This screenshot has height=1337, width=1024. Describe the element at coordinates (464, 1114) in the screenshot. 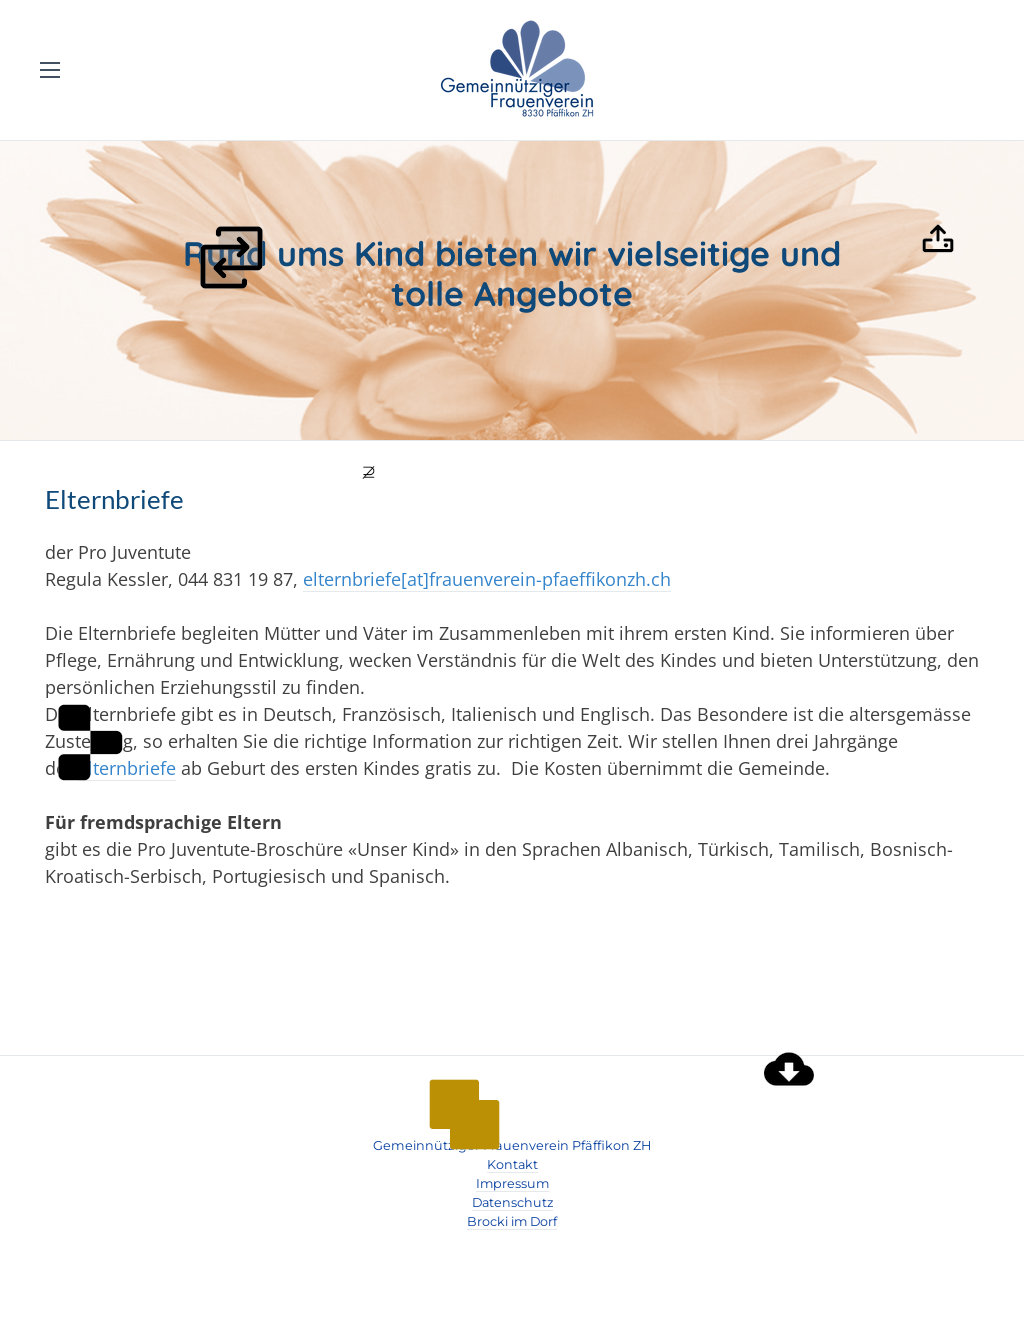

I see `merge or unite selected layers` at that location.